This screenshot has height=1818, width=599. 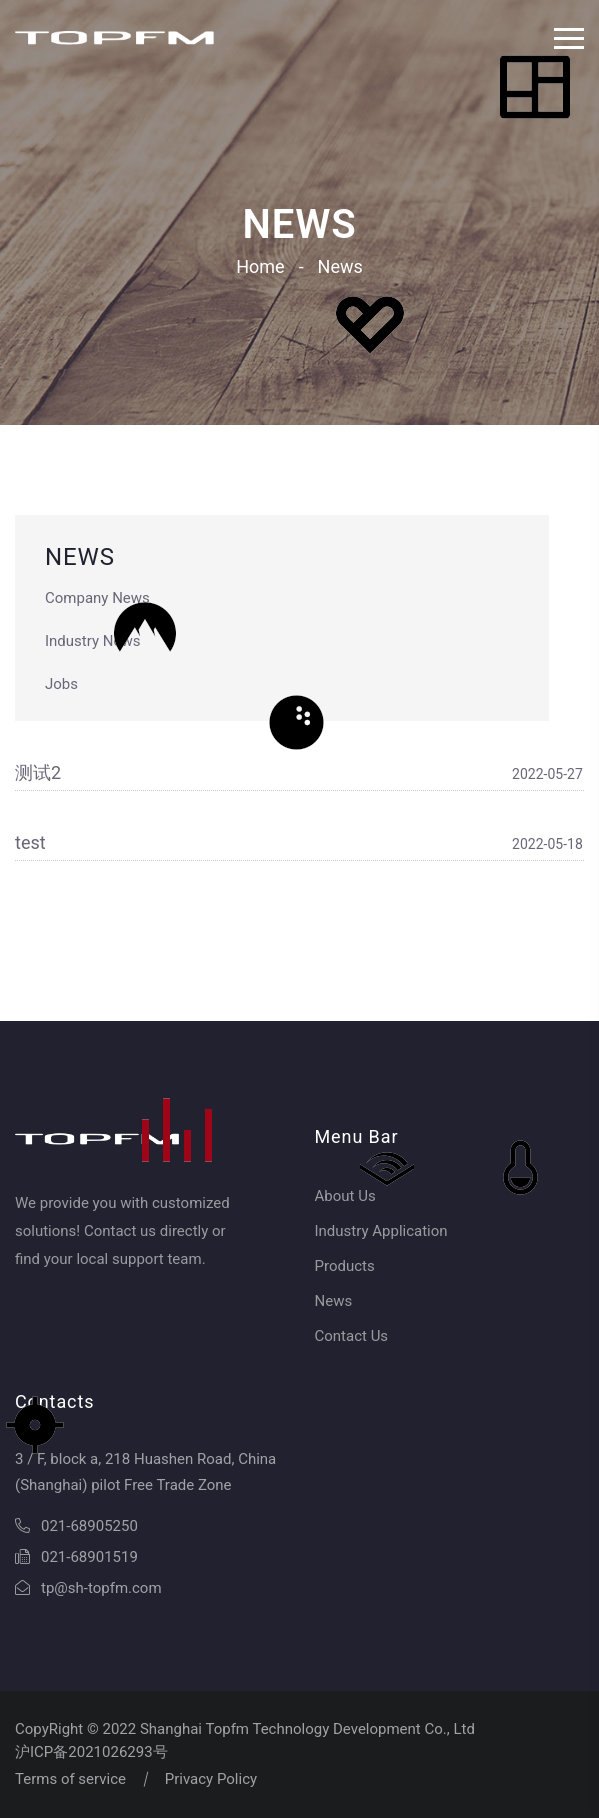 What do you see at coordinates (520, 1167) in the screenshot?
I see `indicates cold or low temperature` at bounding box center [520, 1167].